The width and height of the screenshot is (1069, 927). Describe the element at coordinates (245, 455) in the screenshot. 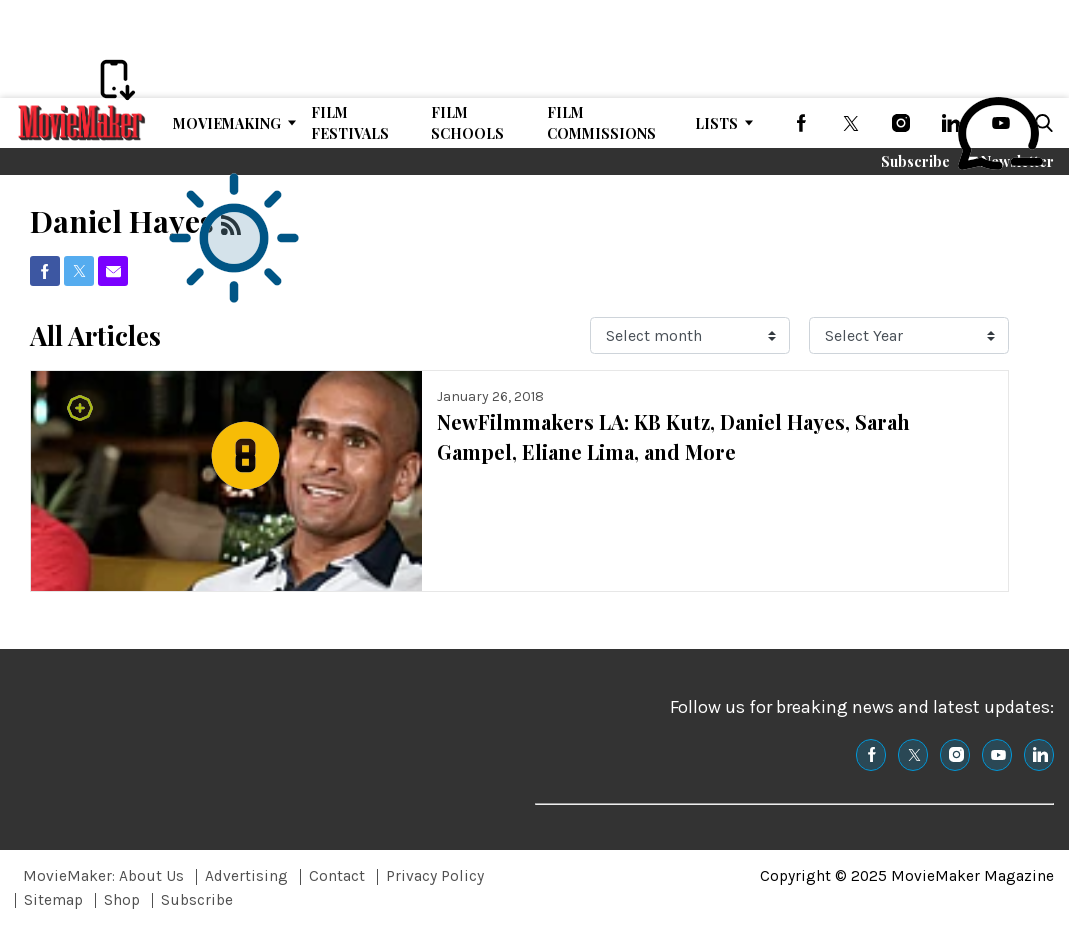

I see `indicates step 8 in a multi-step process` at that location.